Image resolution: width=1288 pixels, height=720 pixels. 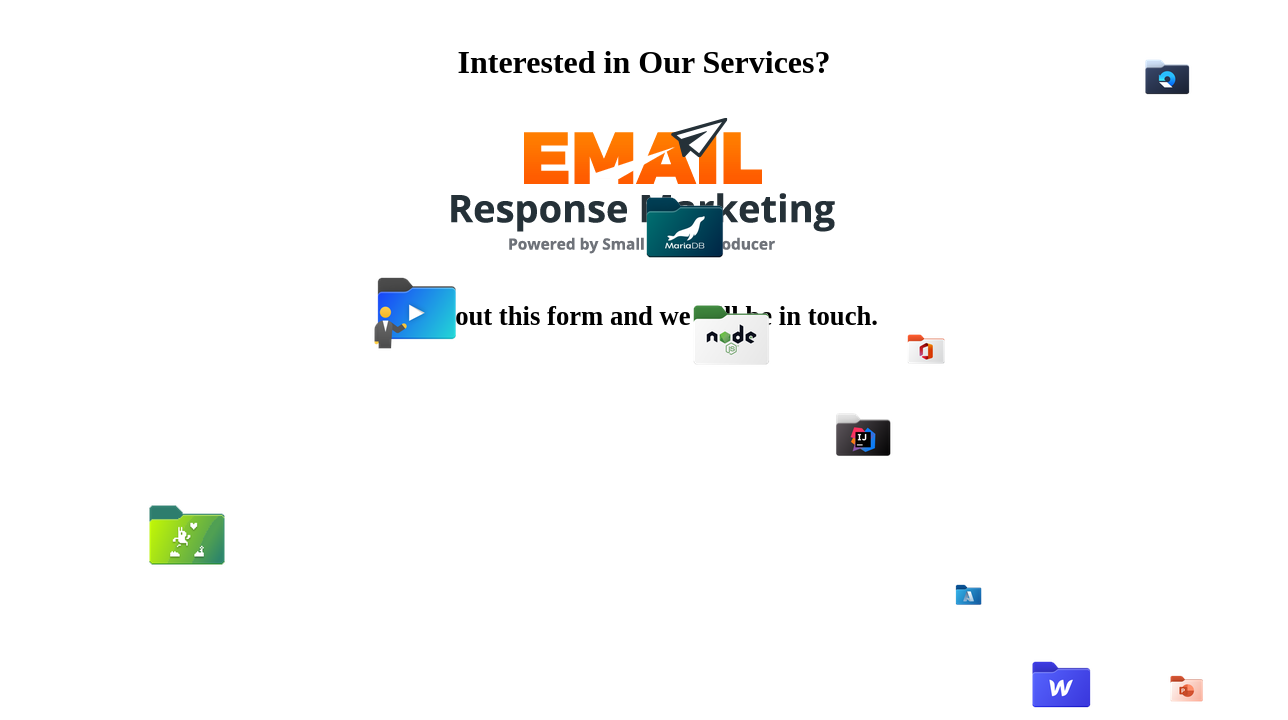 I want to click on open wondershare repairit files folder, so click(x=1167, y=78).